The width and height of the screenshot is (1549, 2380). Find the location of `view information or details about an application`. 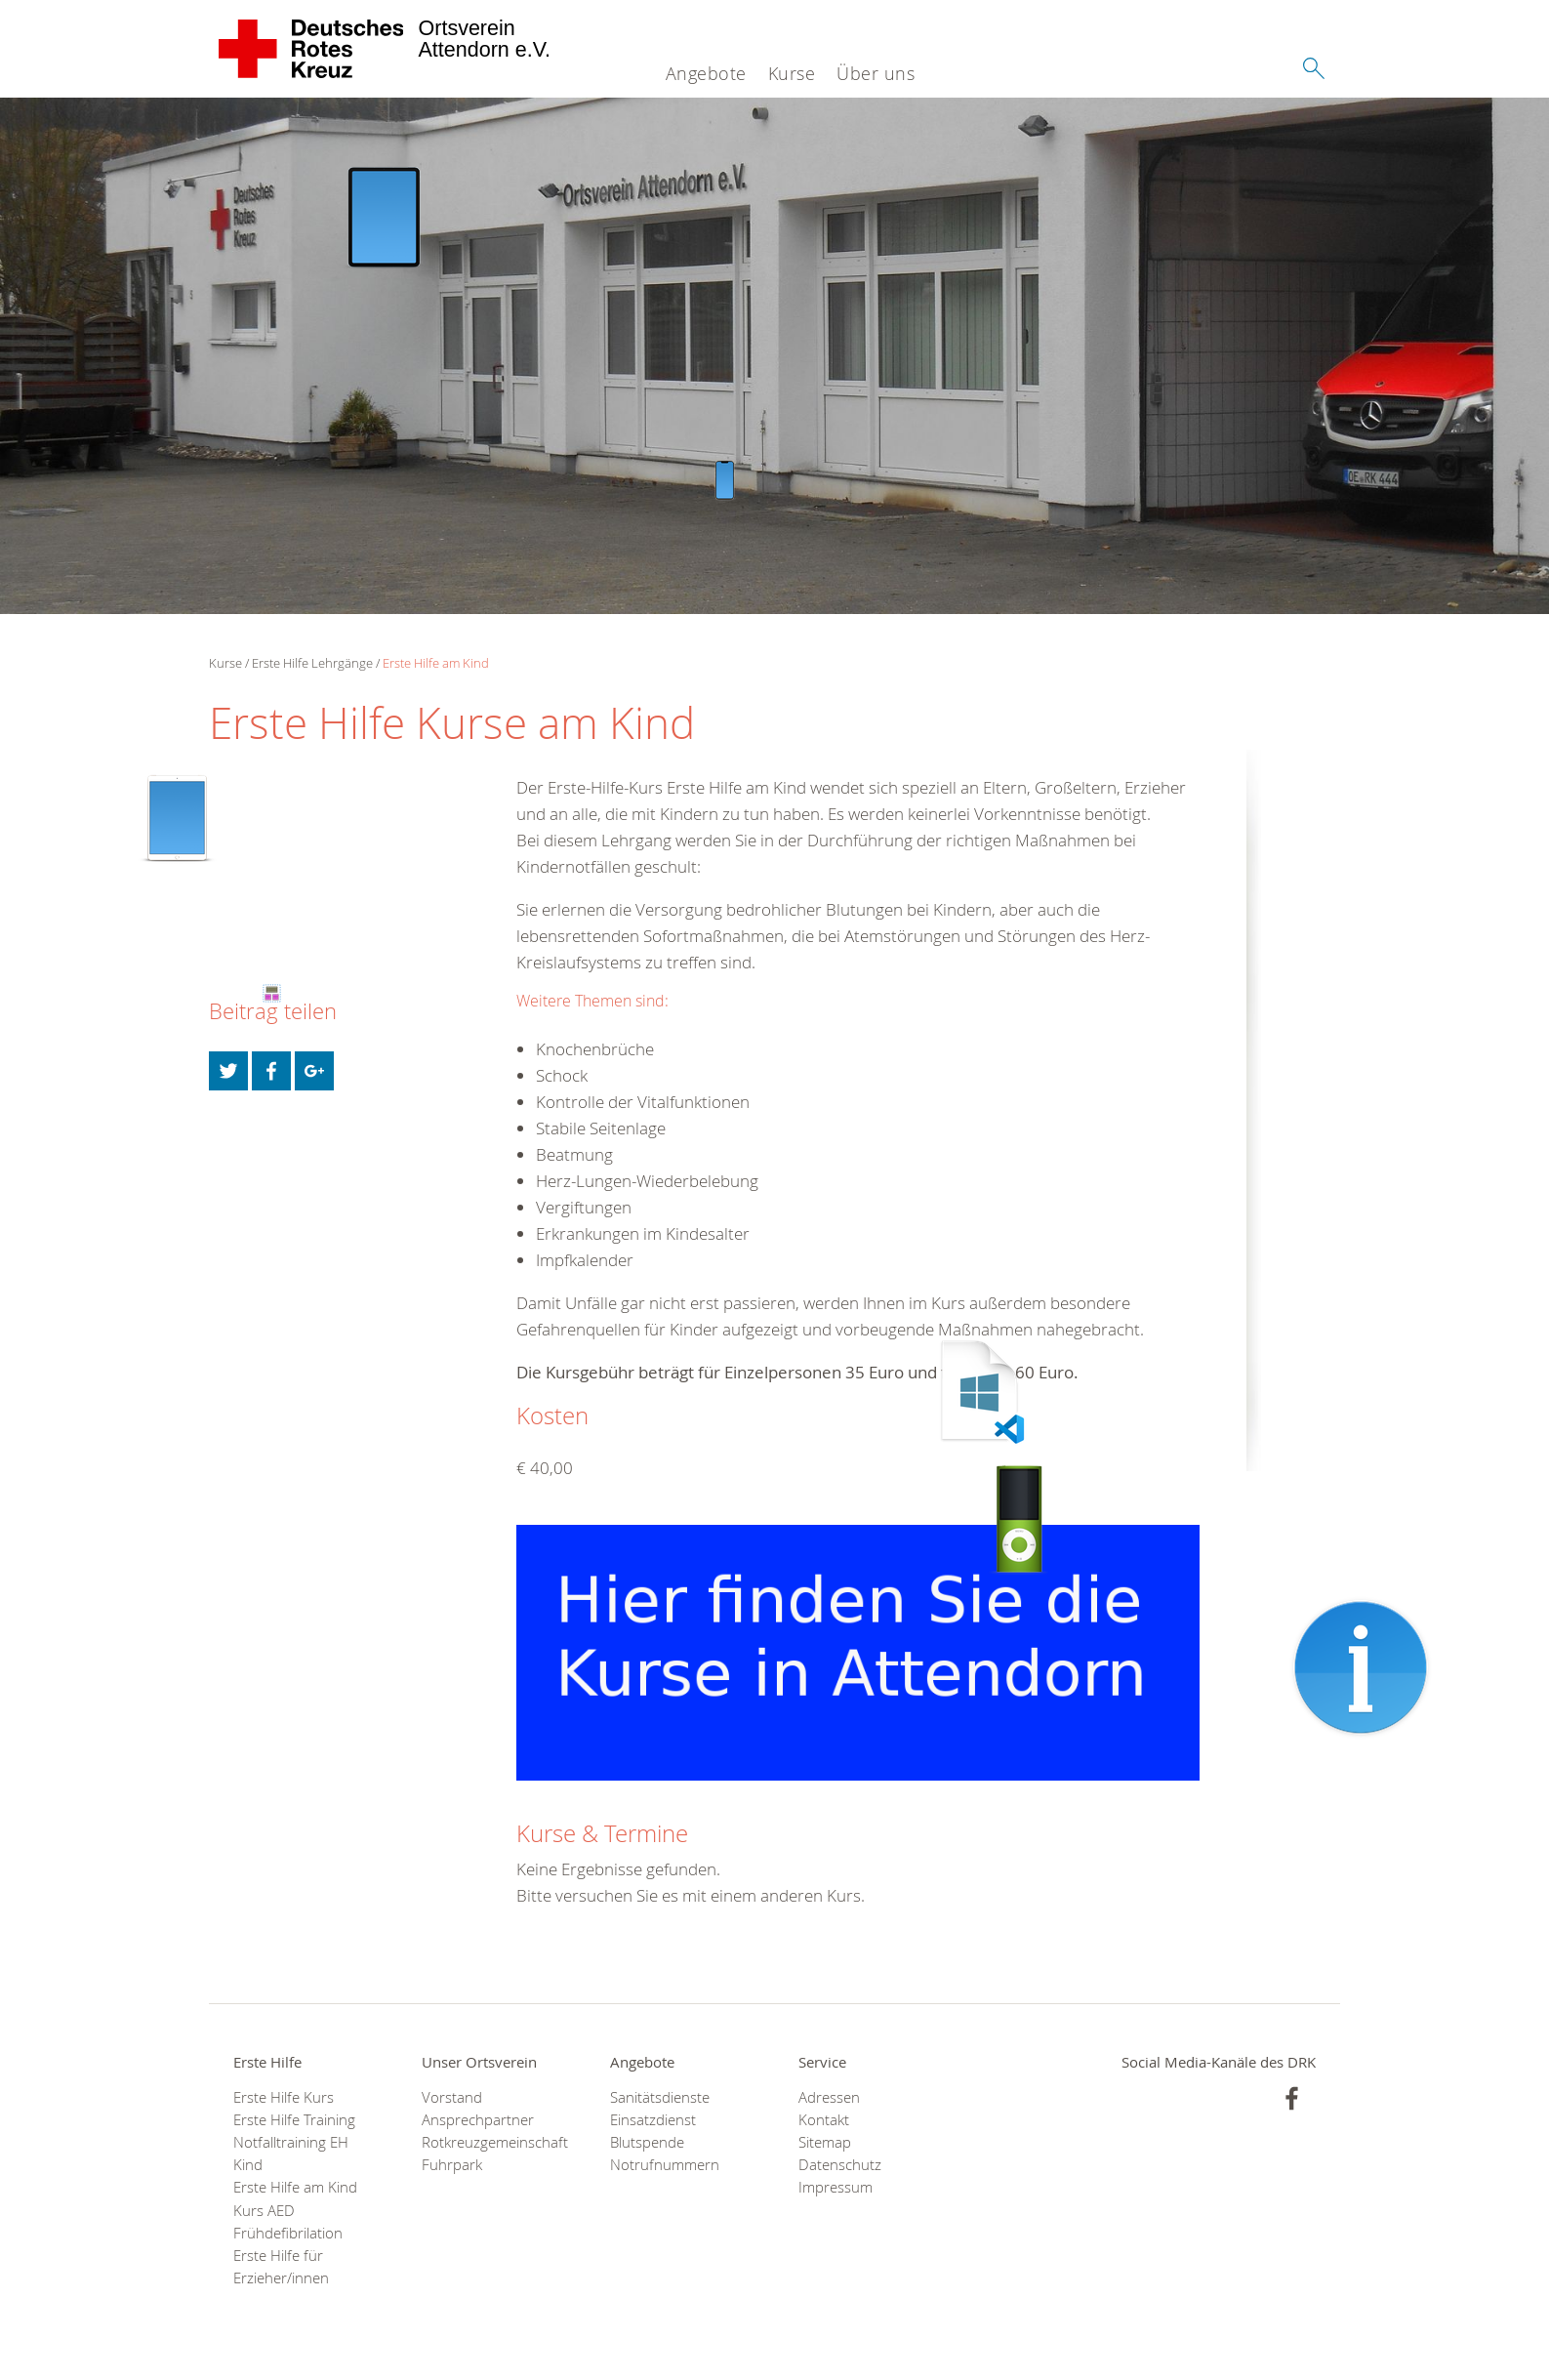

view information or details about an application is located at coordinates (1361, 1667).